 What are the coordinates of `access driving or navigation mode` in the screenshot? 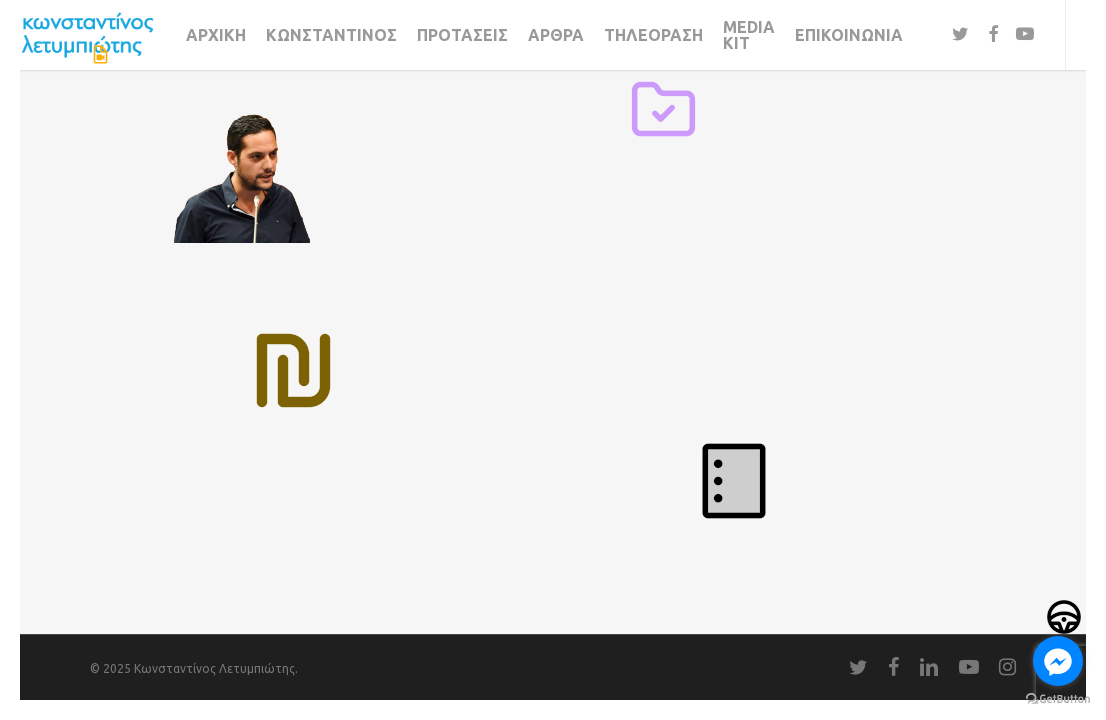 It's located at (1064, 617).